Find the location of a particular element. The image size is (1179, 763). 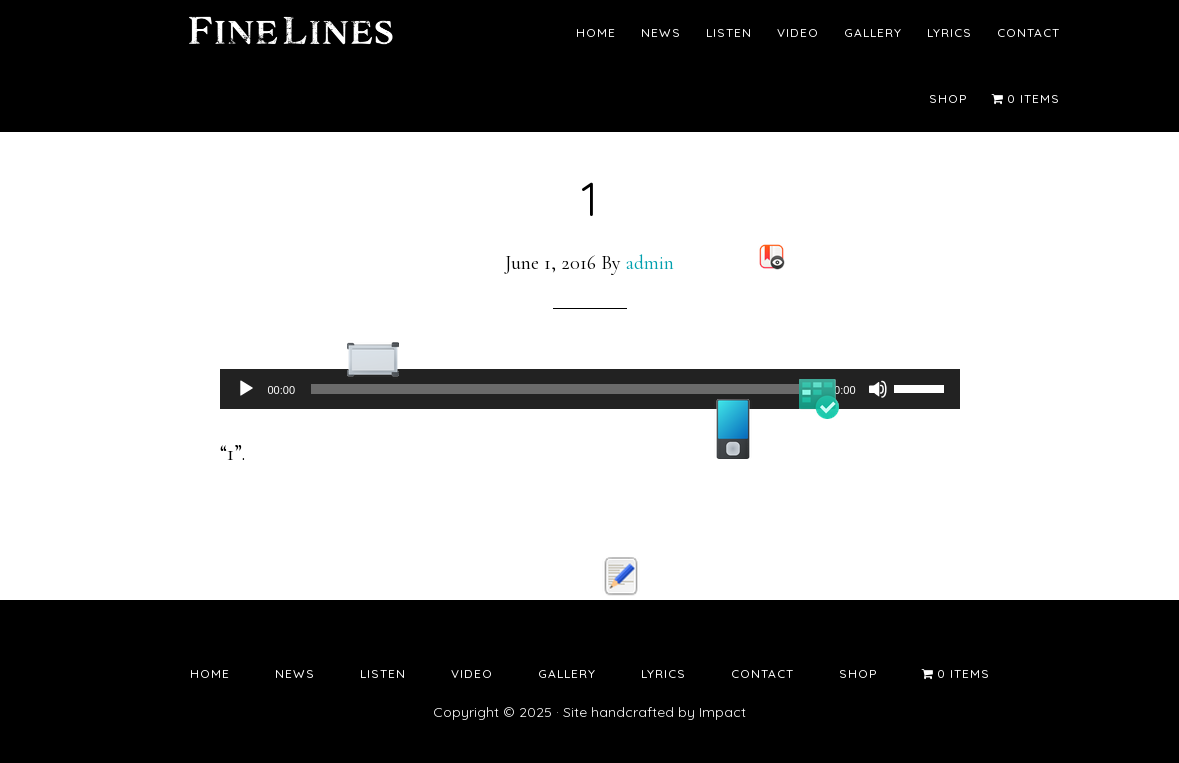

open text editor application is located at coordinates (621, 576).